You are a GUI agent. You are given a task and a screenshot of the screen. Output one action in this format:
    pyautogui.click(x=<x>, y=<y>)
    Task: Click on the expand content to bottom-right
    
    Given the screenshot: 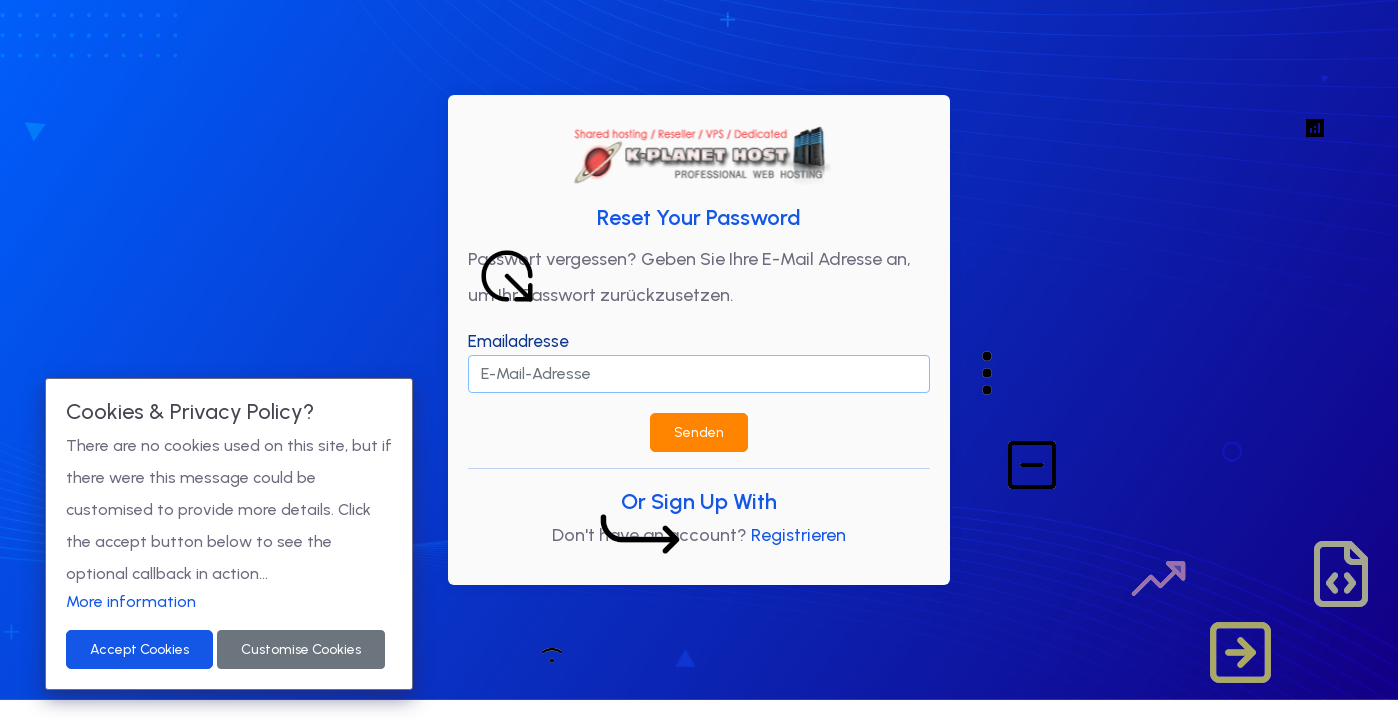 What is the action you would take?
    pyautogui.click(x=507, y=276)
    